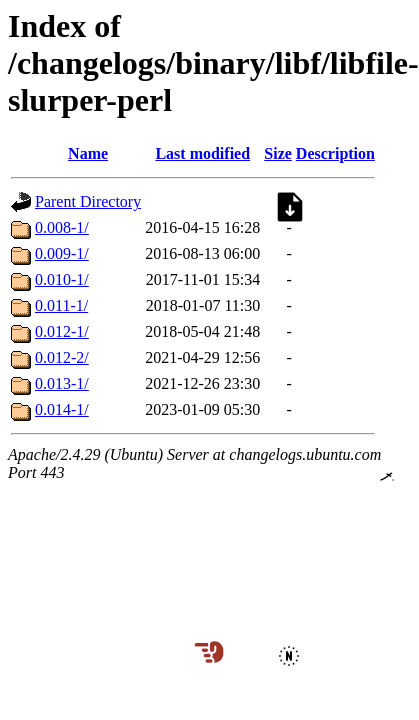  I want to click on go back to the previous screen, so click(209, 652).